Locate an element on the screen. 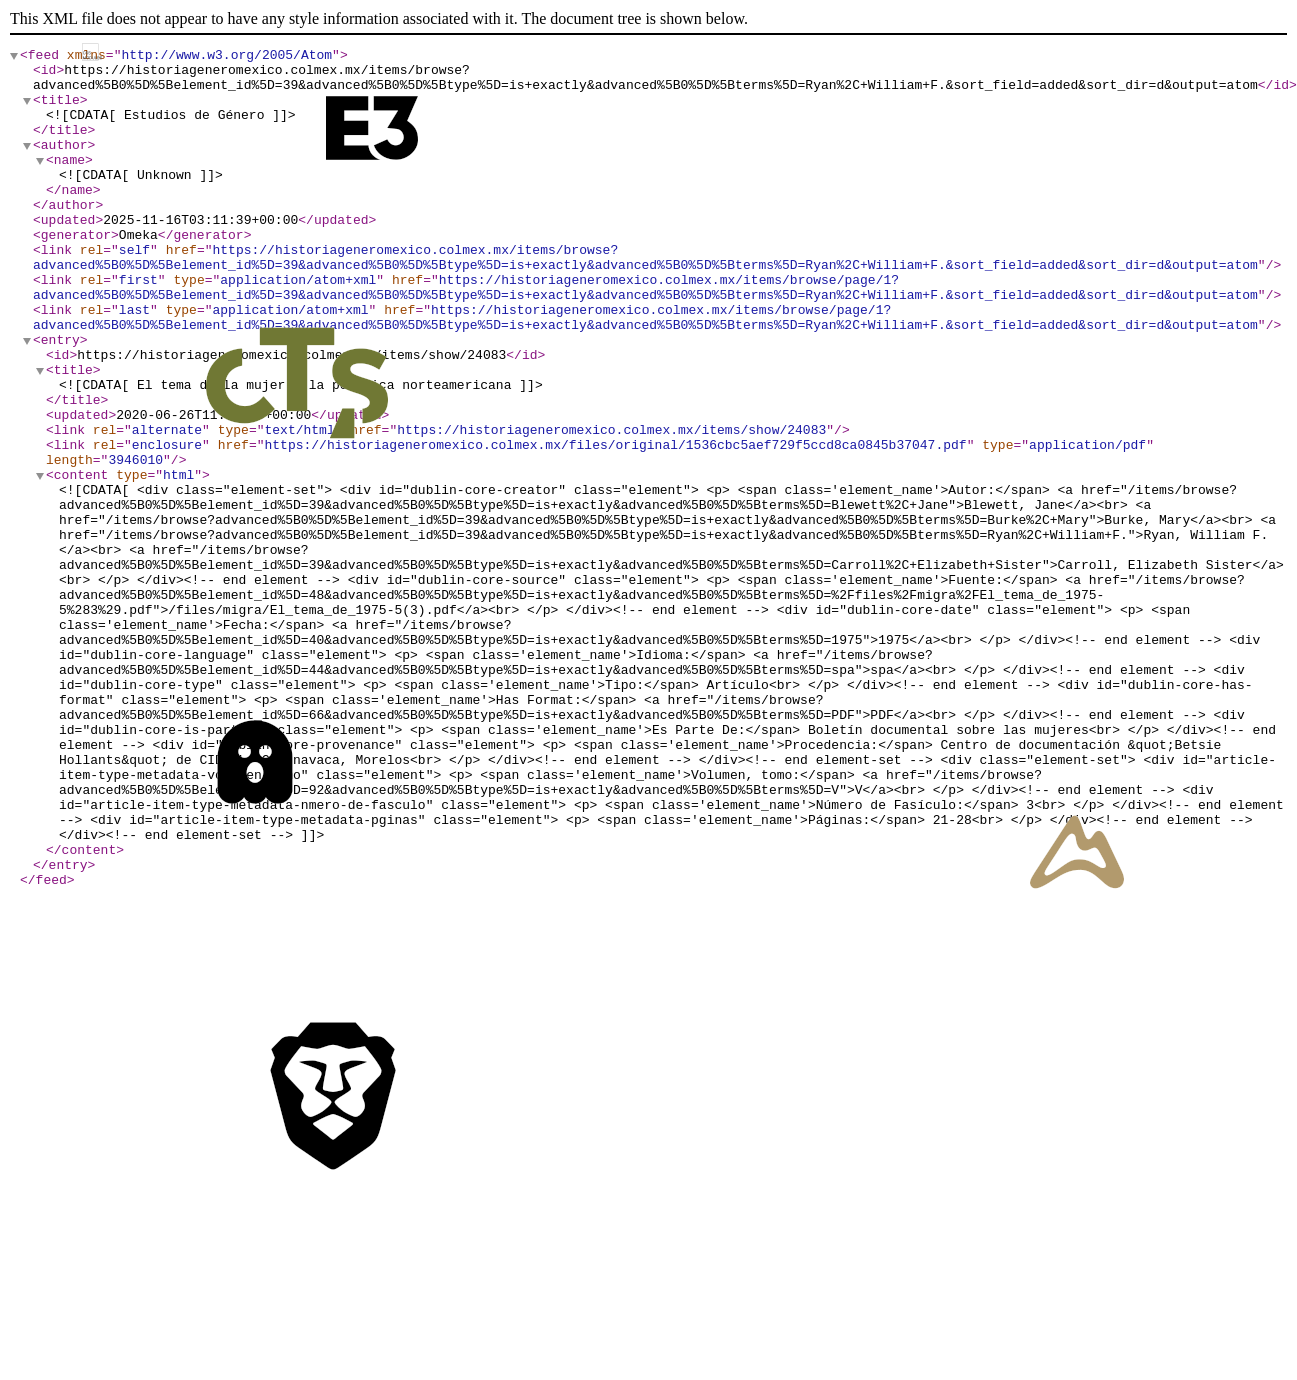 The width and height of the screenshot is (1297, 1380). ghost mode or incognito status indicator is located at coordinates (255, 762).